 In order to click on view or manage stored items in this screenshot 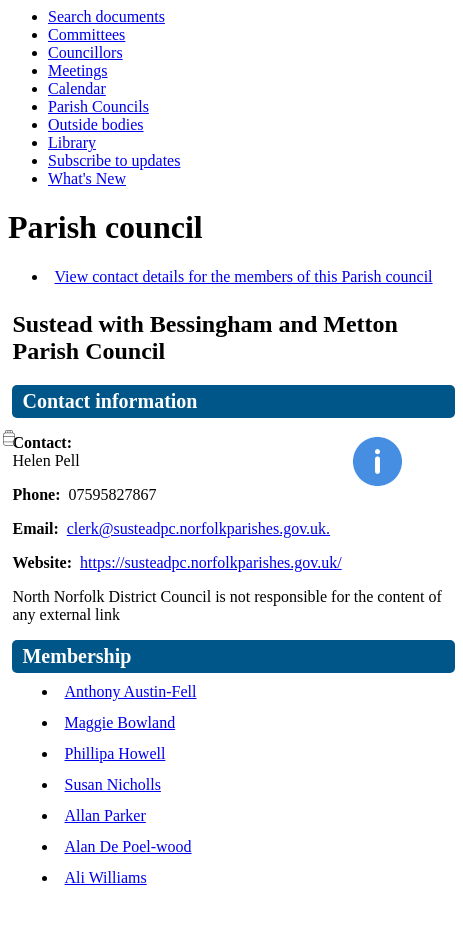, I will do `click(9, 438)`.